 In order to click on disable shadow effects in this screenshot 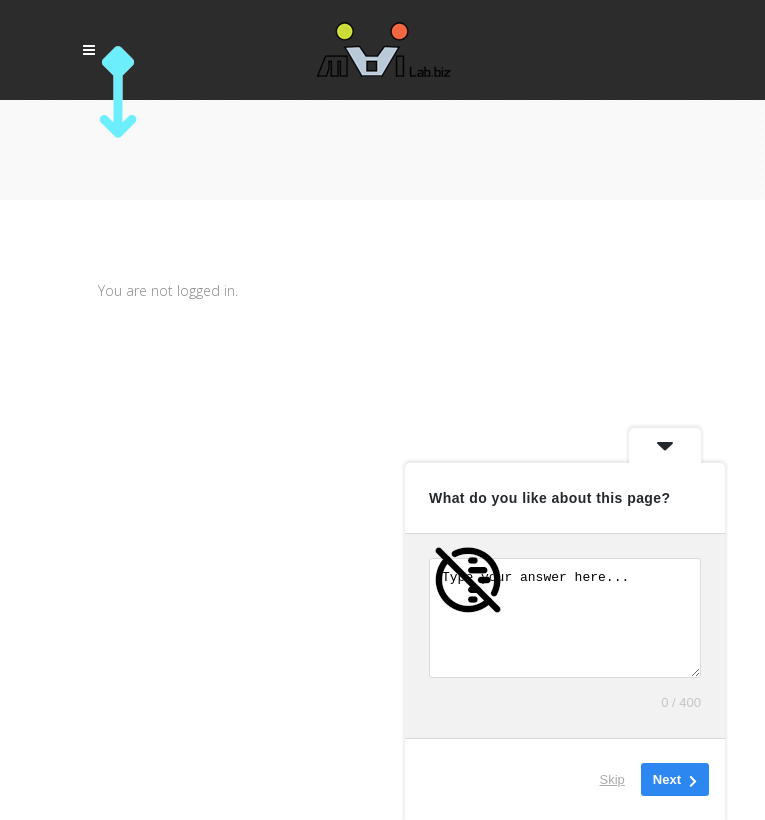, I will do `click(468, 580)`.